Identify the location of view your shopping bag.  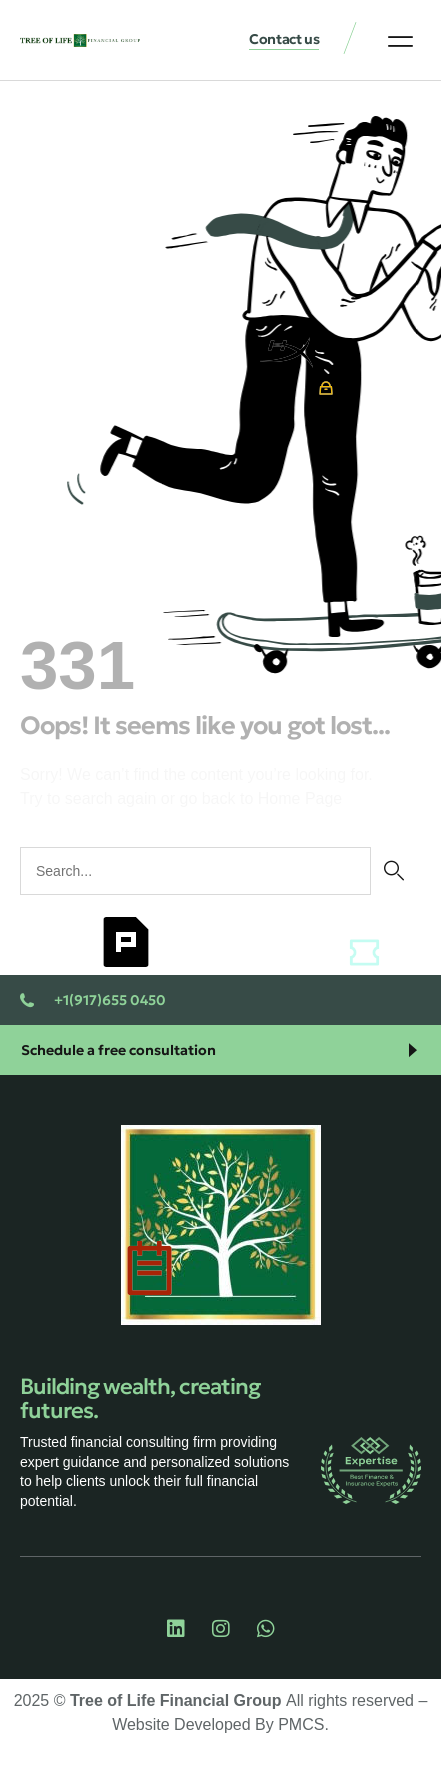
(326, 388).